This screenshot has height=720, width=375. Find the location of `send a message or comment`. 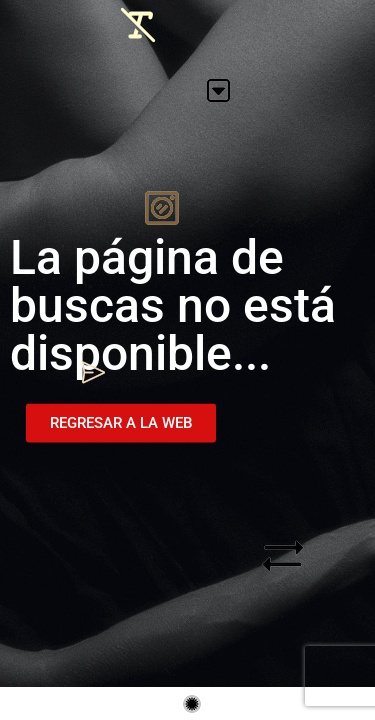

send a message or comment is located at coordinates (93, 372).